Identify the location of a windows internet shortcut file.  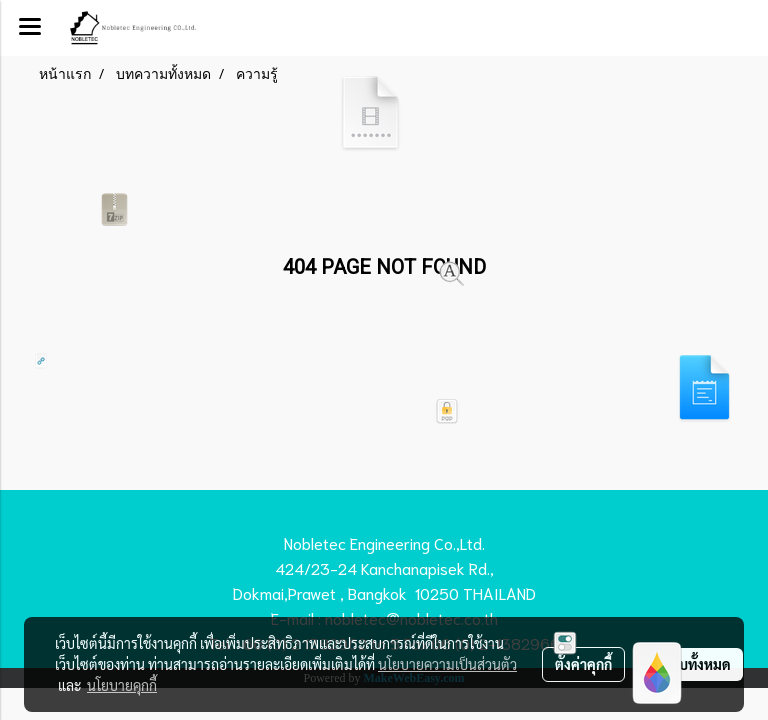
(41, 361).